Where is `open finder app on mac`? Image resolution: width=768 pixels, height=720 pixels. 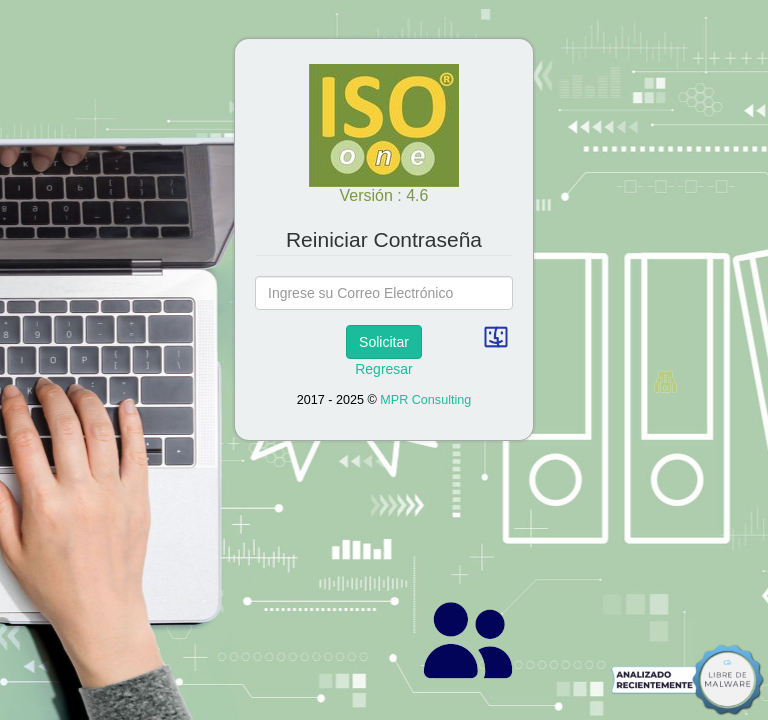 open finder app on mac is located at coordinates (496, 337).